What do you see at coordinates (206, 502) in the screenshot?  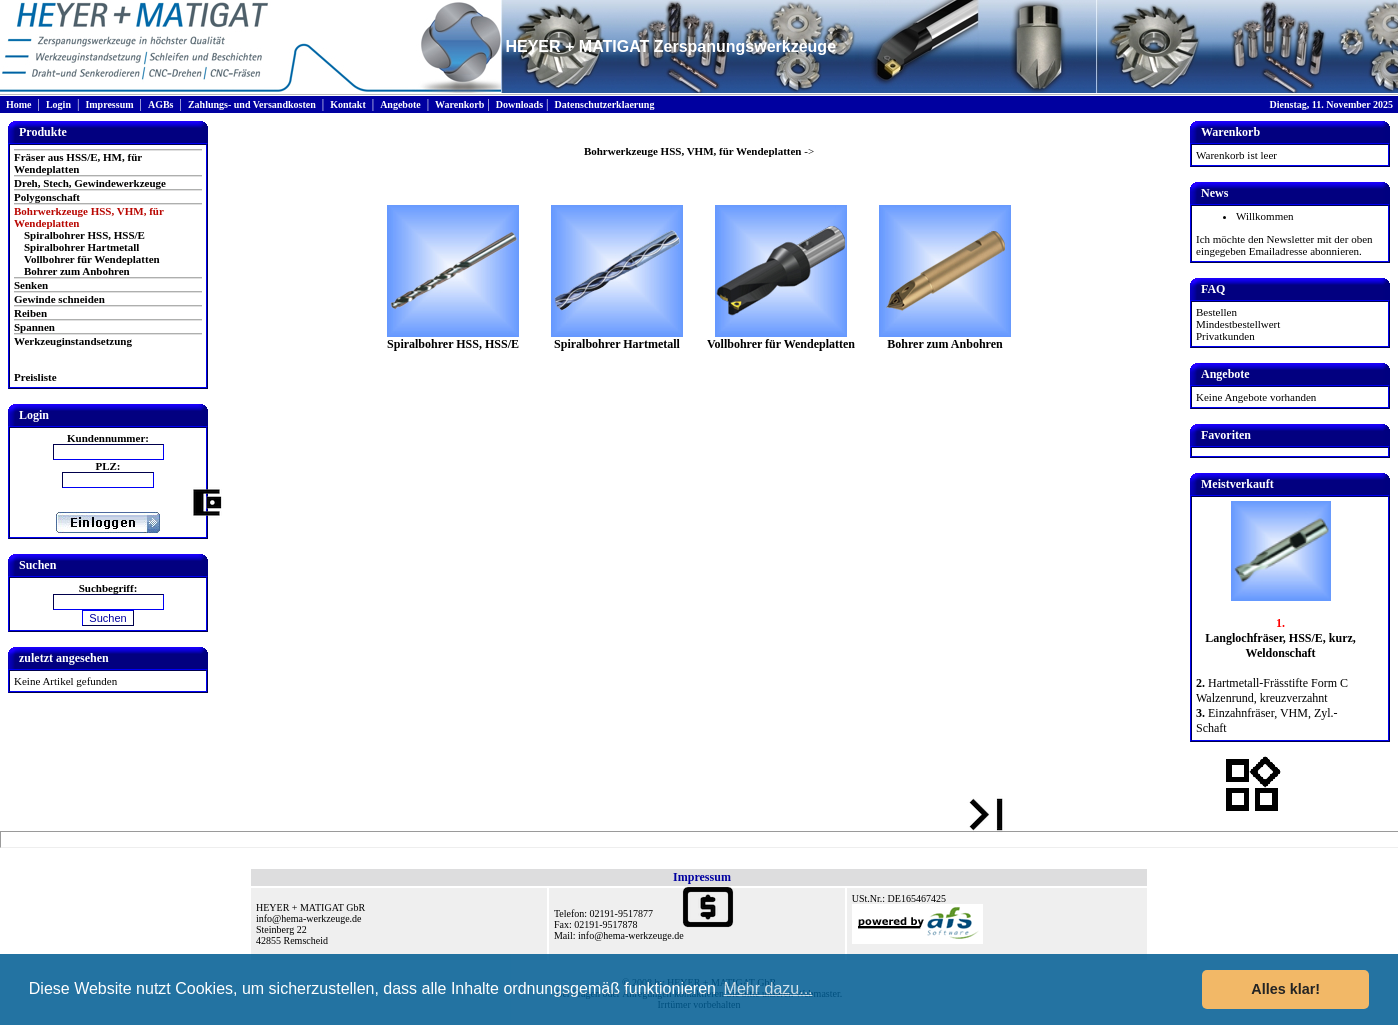 I see `access your digital wallet` at bounding box center [206, 502].